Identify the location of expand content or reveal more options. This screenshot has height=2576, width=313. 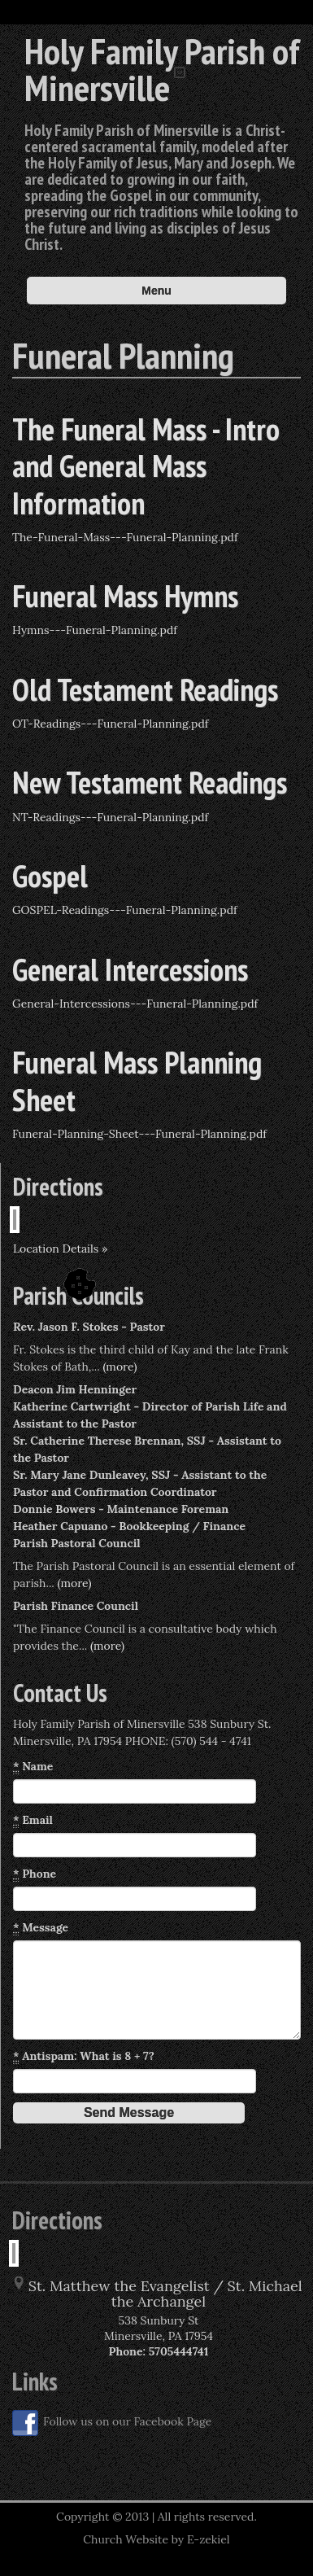
(180, 72).